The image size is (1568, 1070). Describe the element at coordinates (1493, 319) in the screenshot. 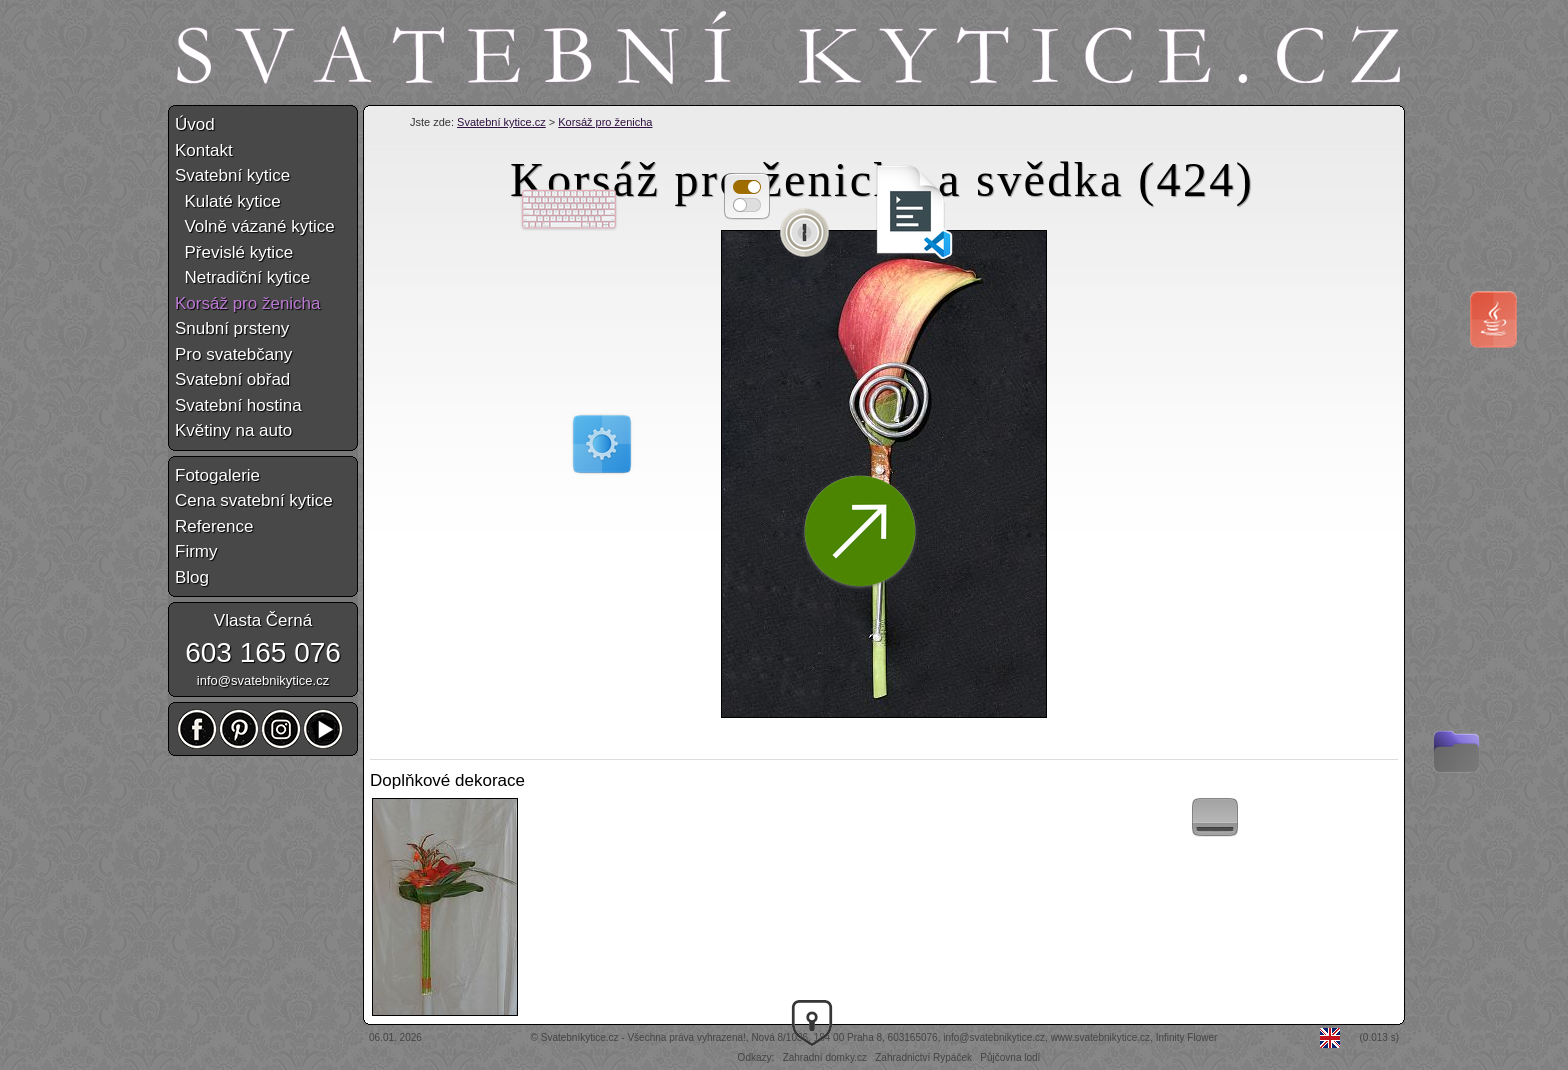

I see `java archive file (.jar)` at that location.